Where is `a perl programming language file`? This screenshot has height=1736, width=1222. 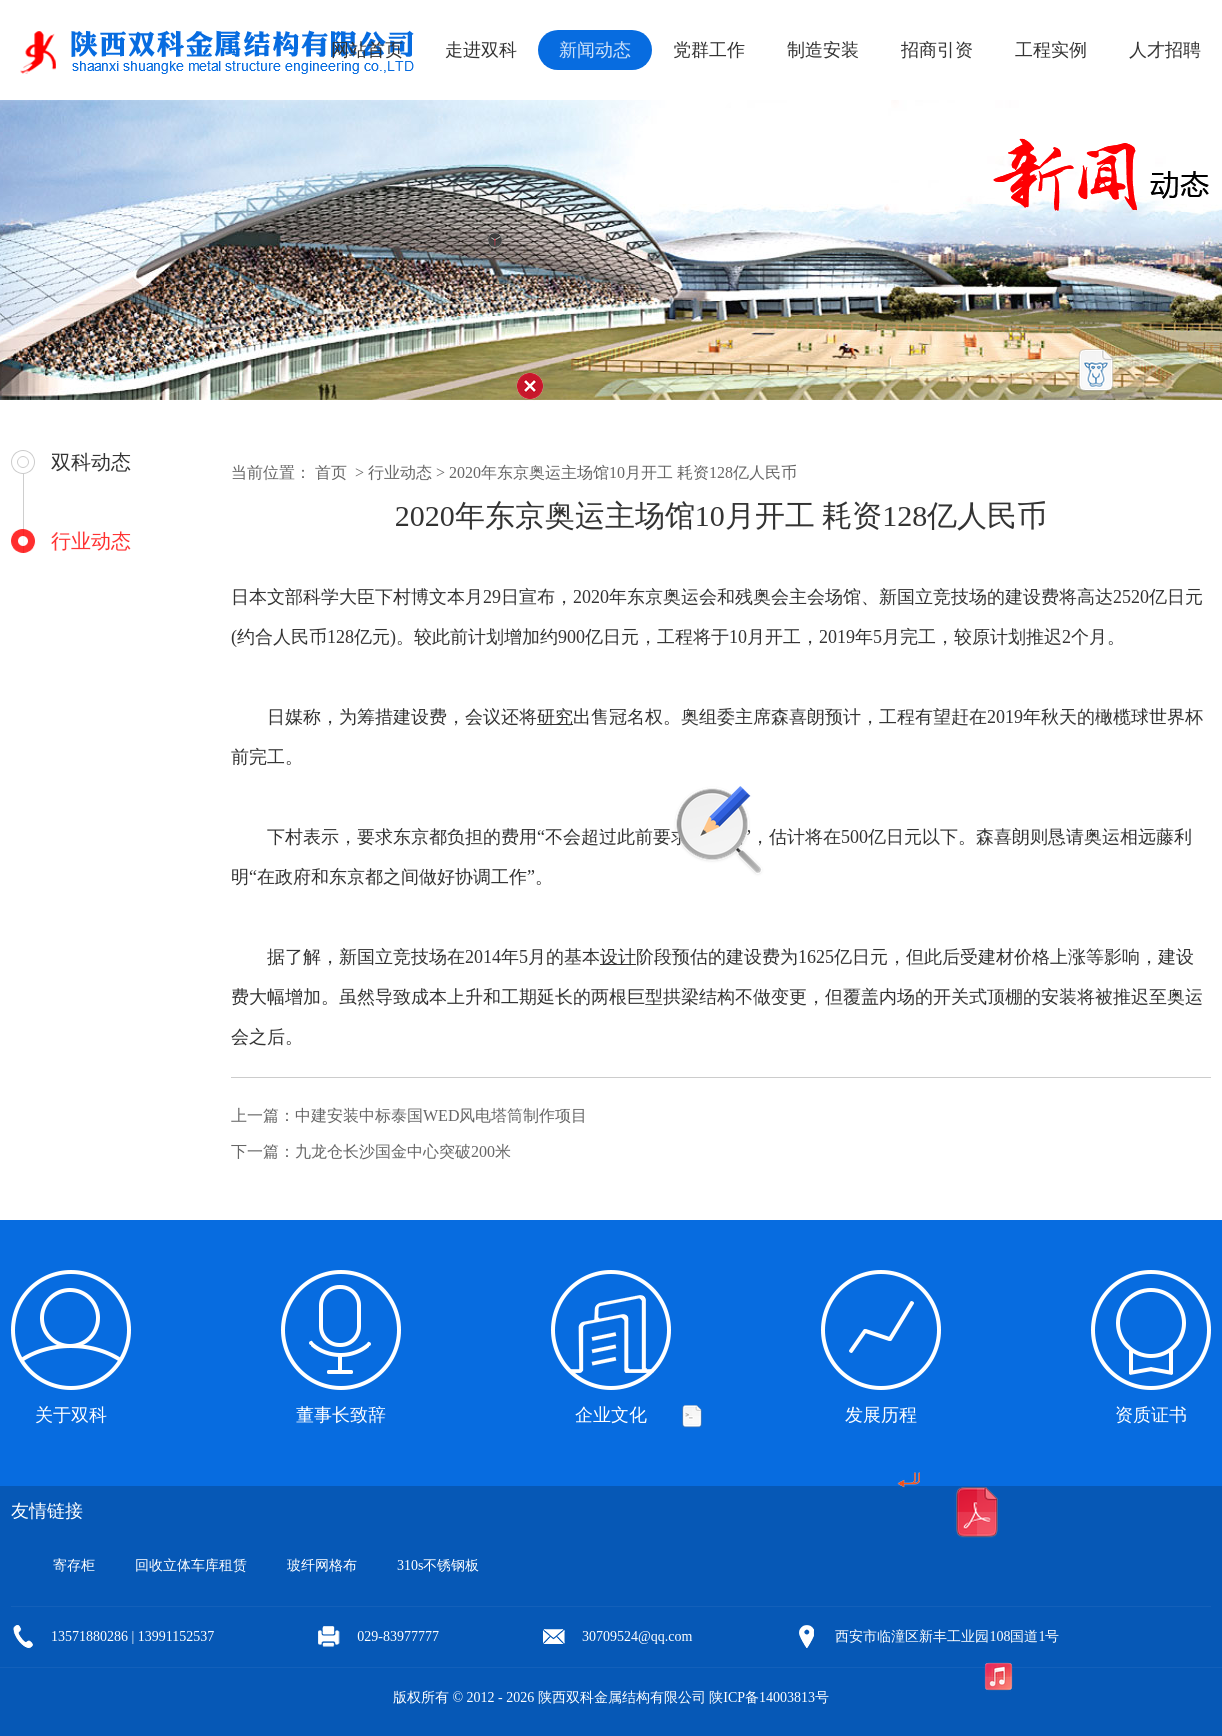
a perl programming language file is located at coordinates (1096, 370).